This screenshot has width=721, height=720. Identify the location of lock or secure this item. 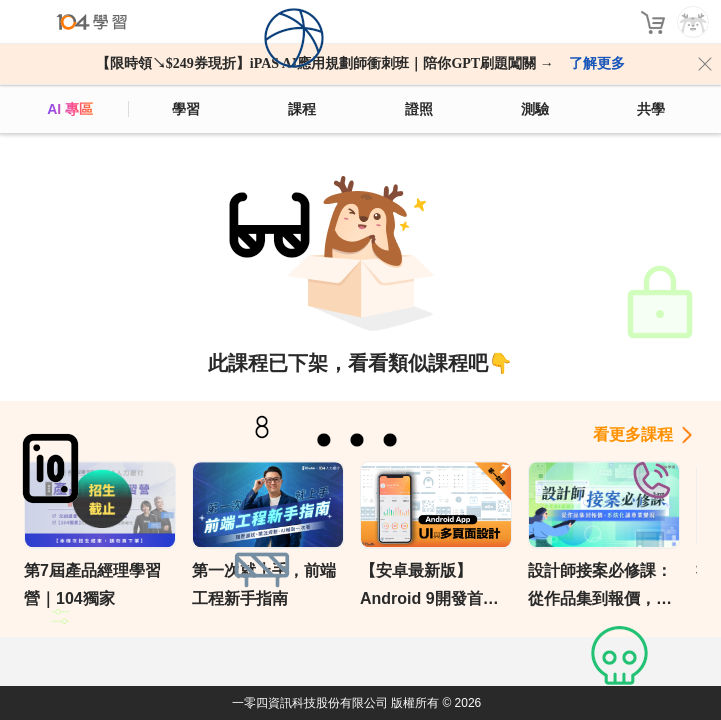
(660, 306).